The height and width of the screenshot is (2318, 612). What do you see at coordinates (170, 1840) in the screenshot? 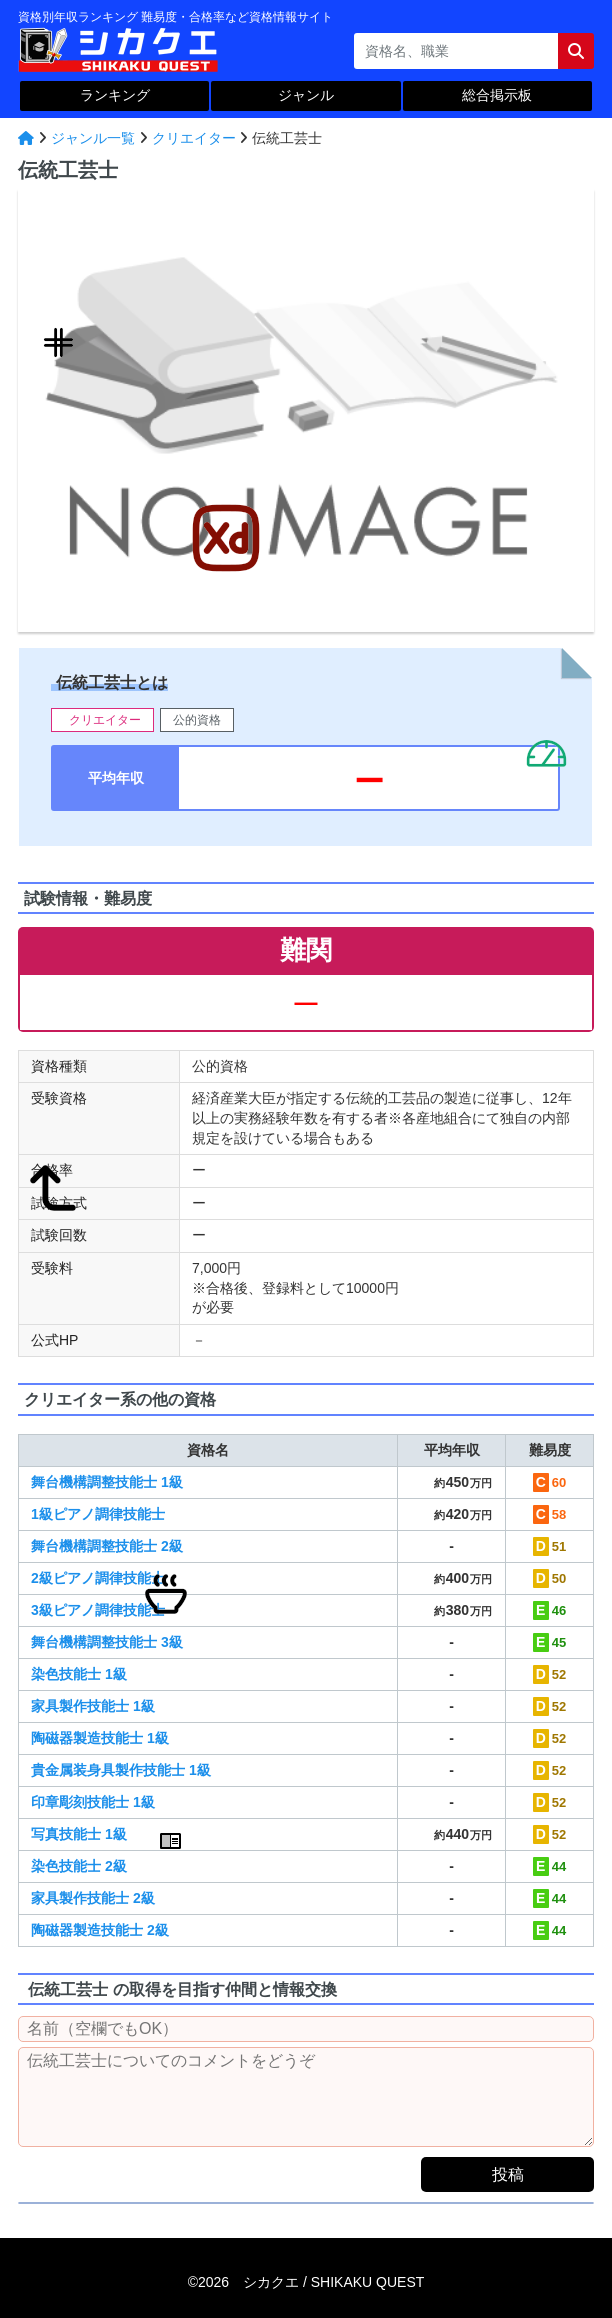
I see `switch to reader mode for distraction-free reading` at bounding box center [170, 1840].